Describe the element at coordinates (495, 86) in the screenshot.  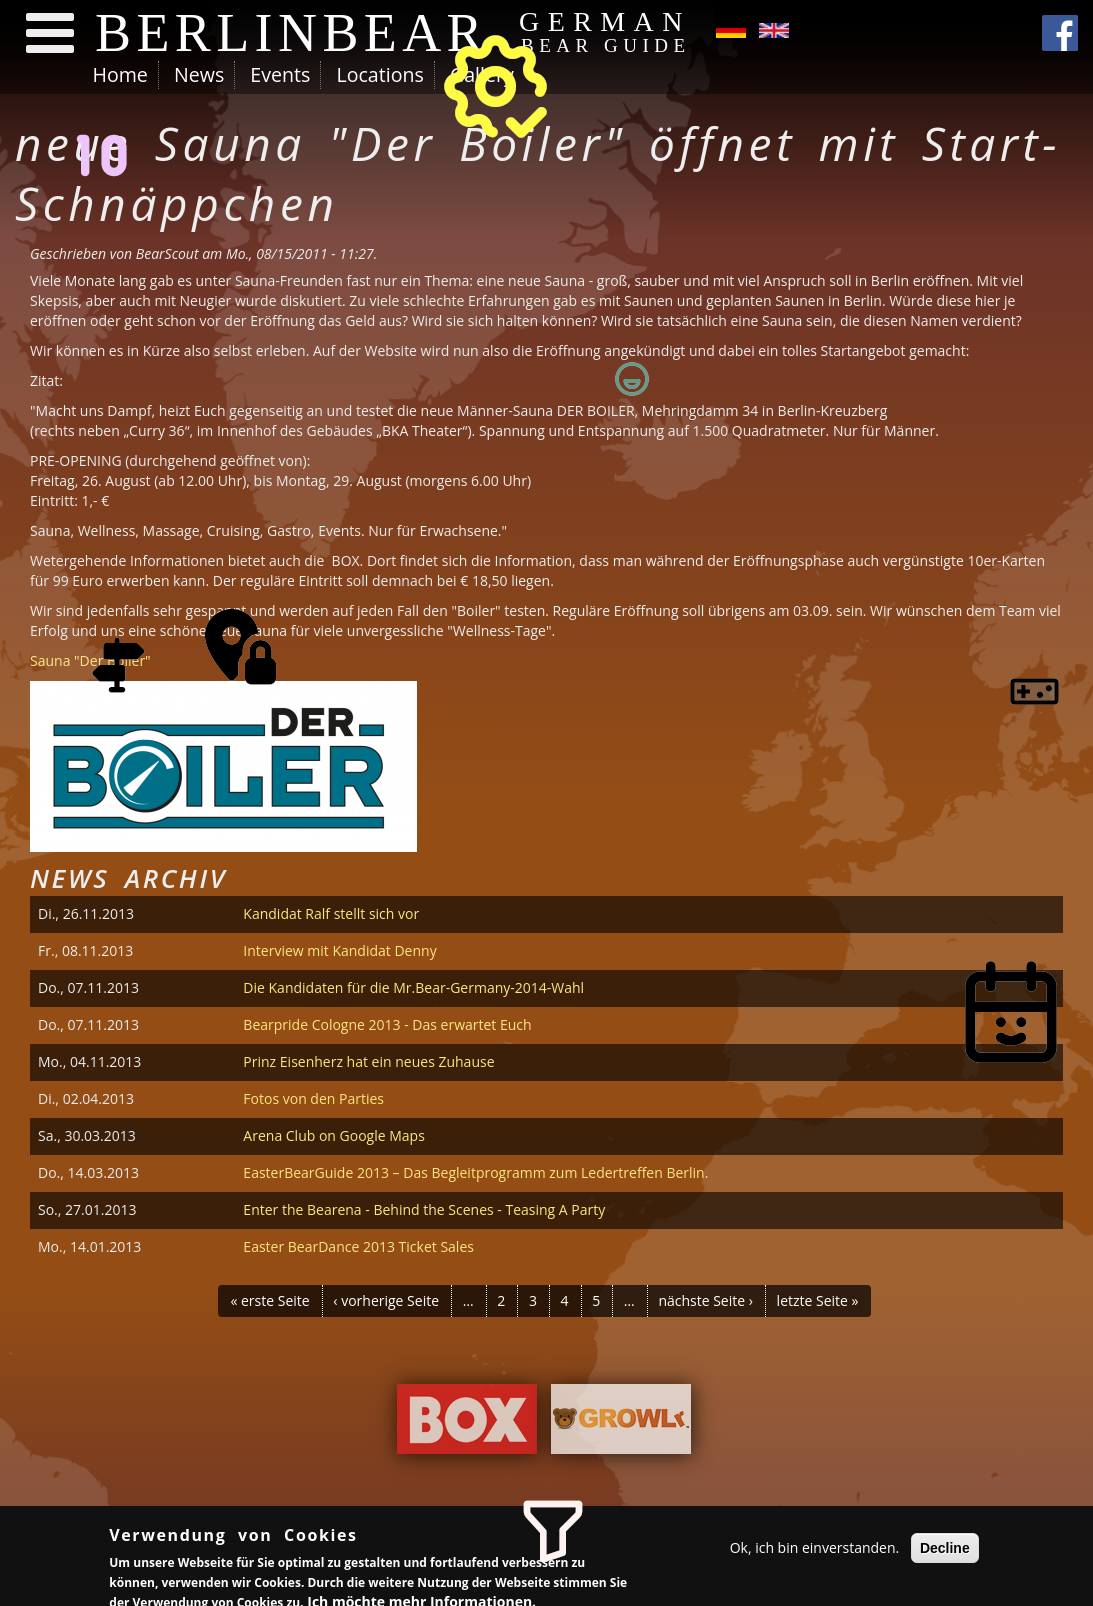
I see `settings saved successfully` at that location.